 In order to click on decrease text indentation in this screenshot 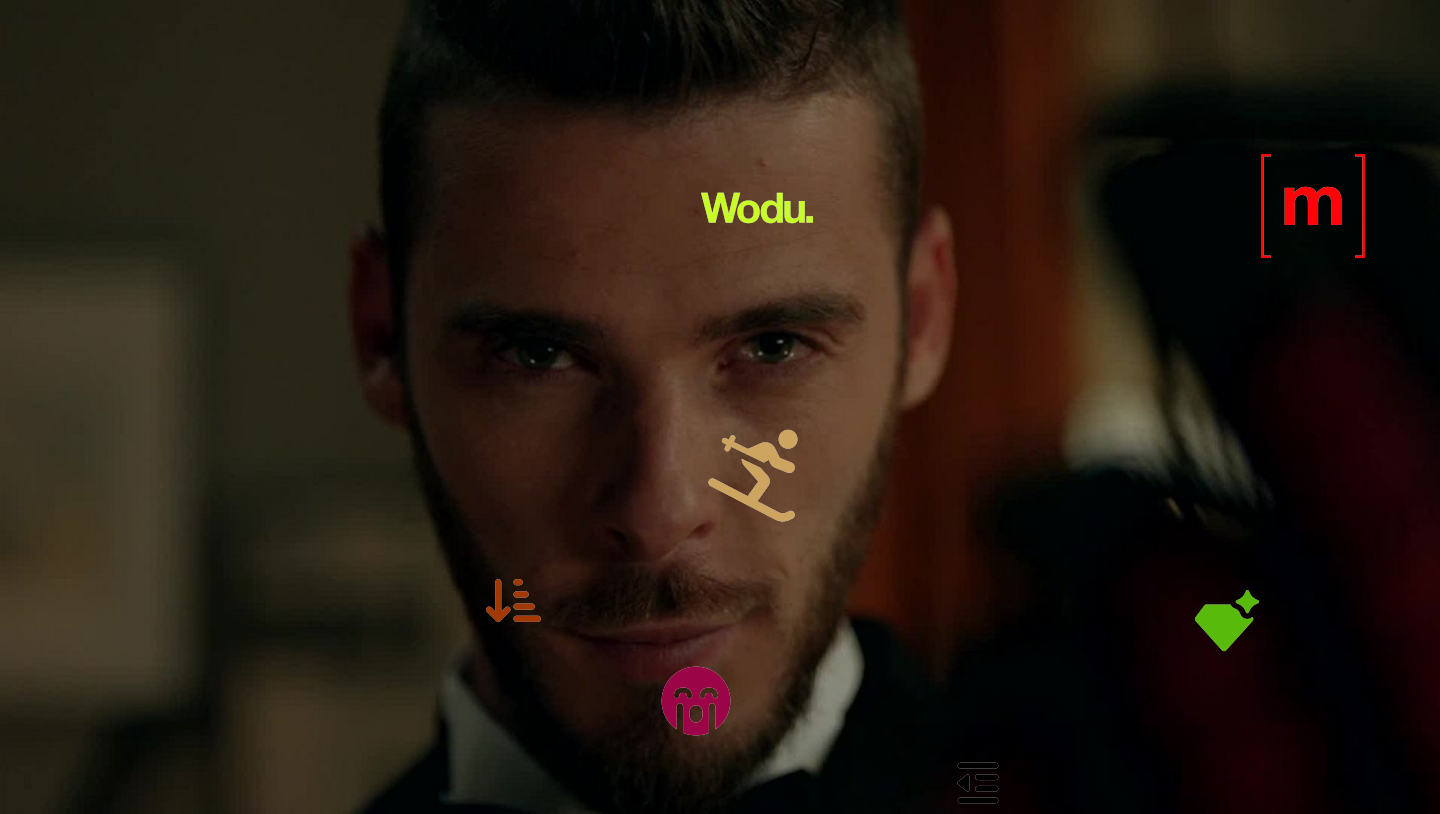, I will do `click(978, 783)`.